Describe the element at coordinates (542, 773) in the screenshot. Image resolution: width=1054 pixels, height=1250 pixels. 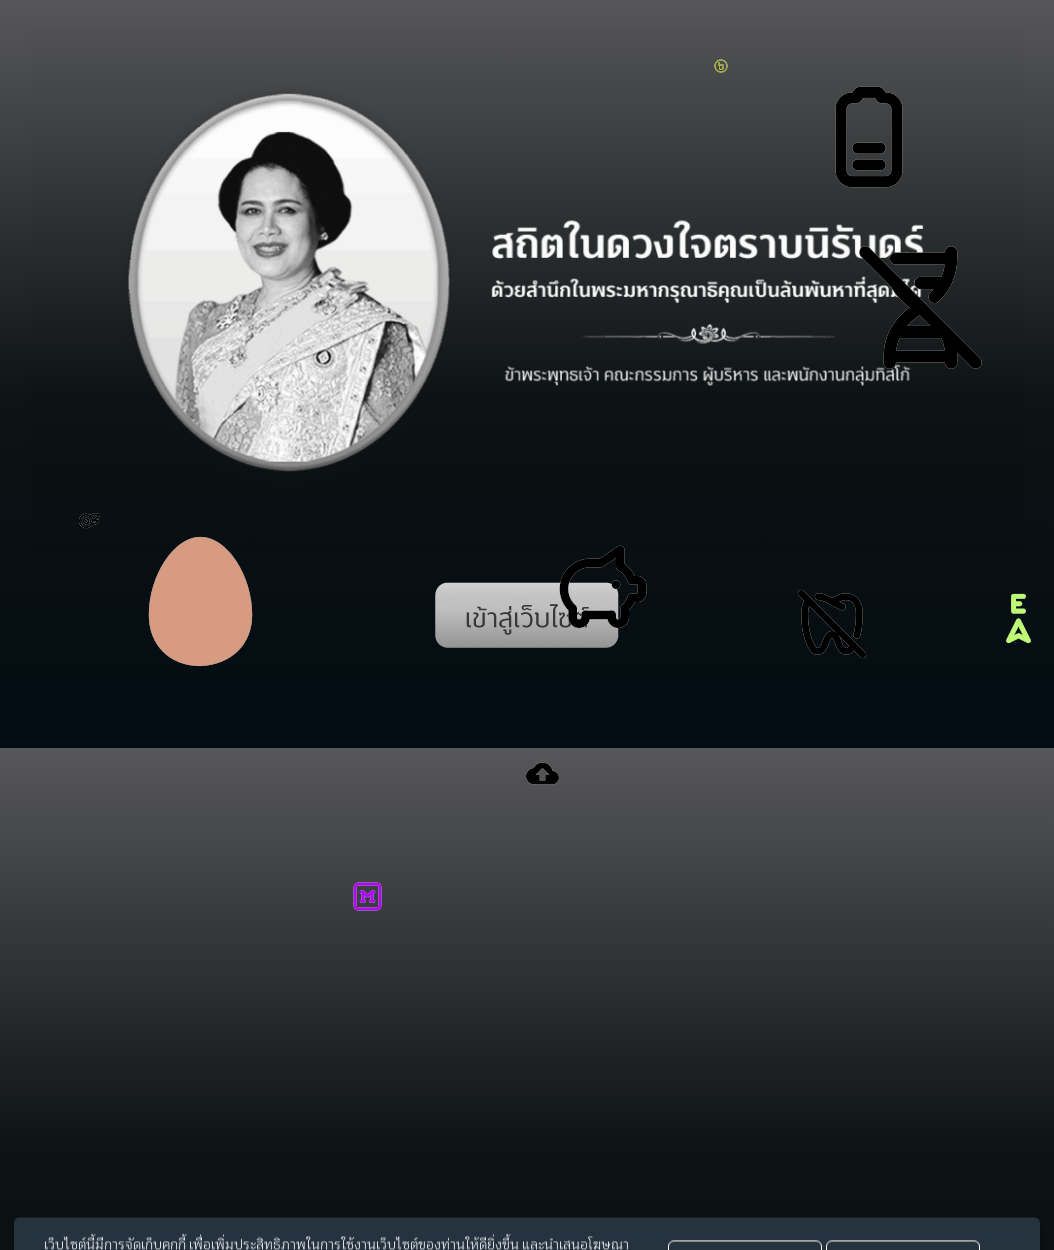
I see `upload file to cloud storage` at that location.